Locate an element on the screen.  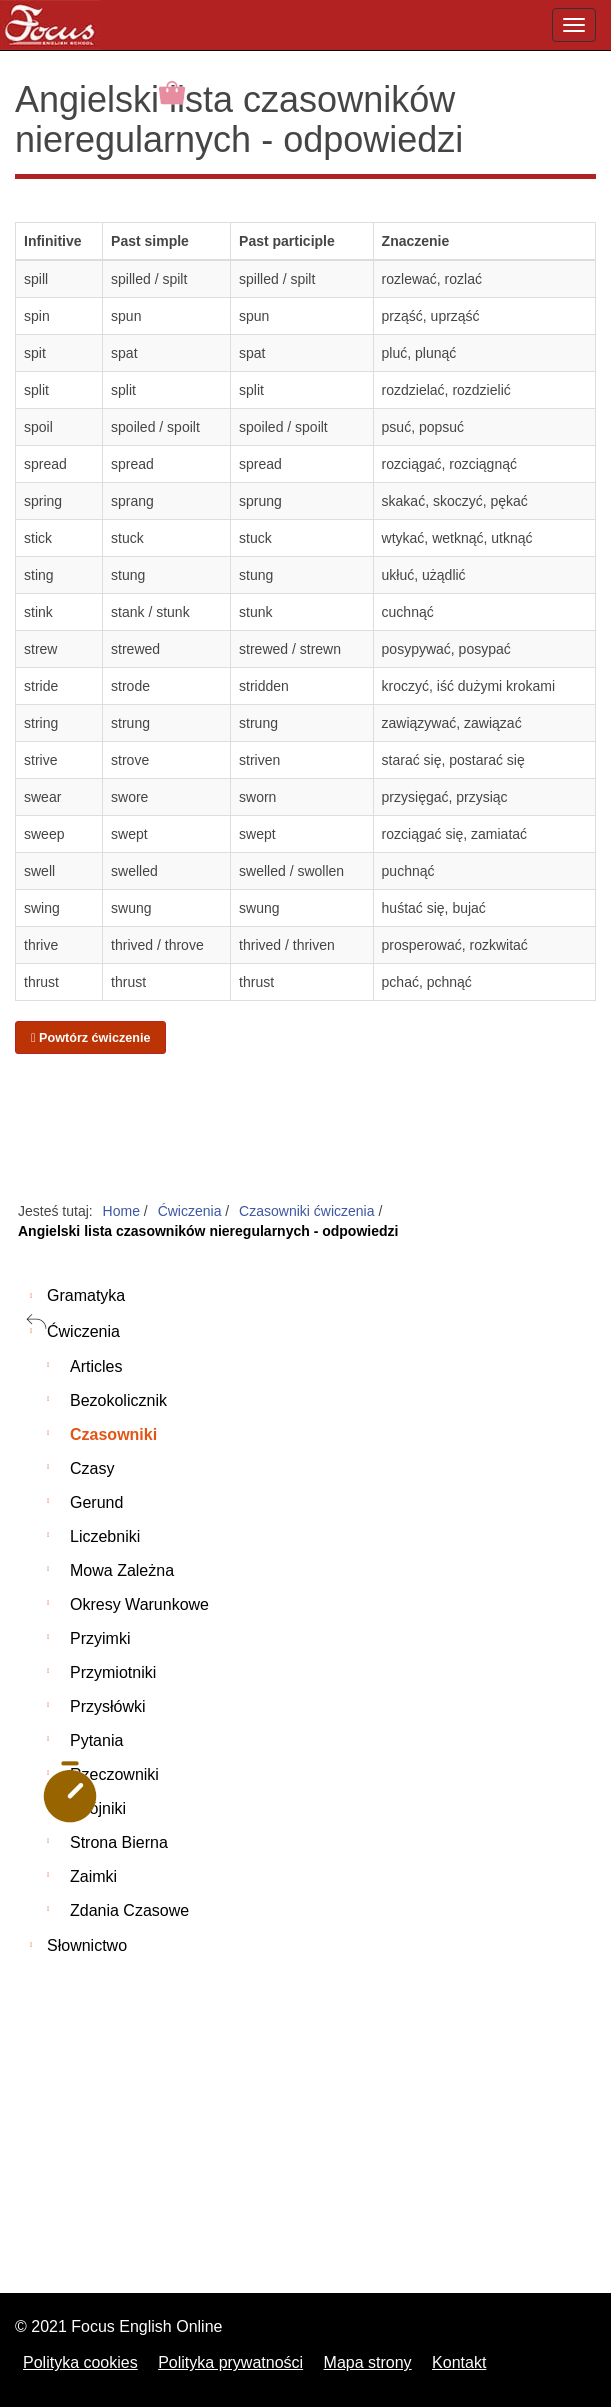
view your shopping bag is located at coordinates (172, 94).